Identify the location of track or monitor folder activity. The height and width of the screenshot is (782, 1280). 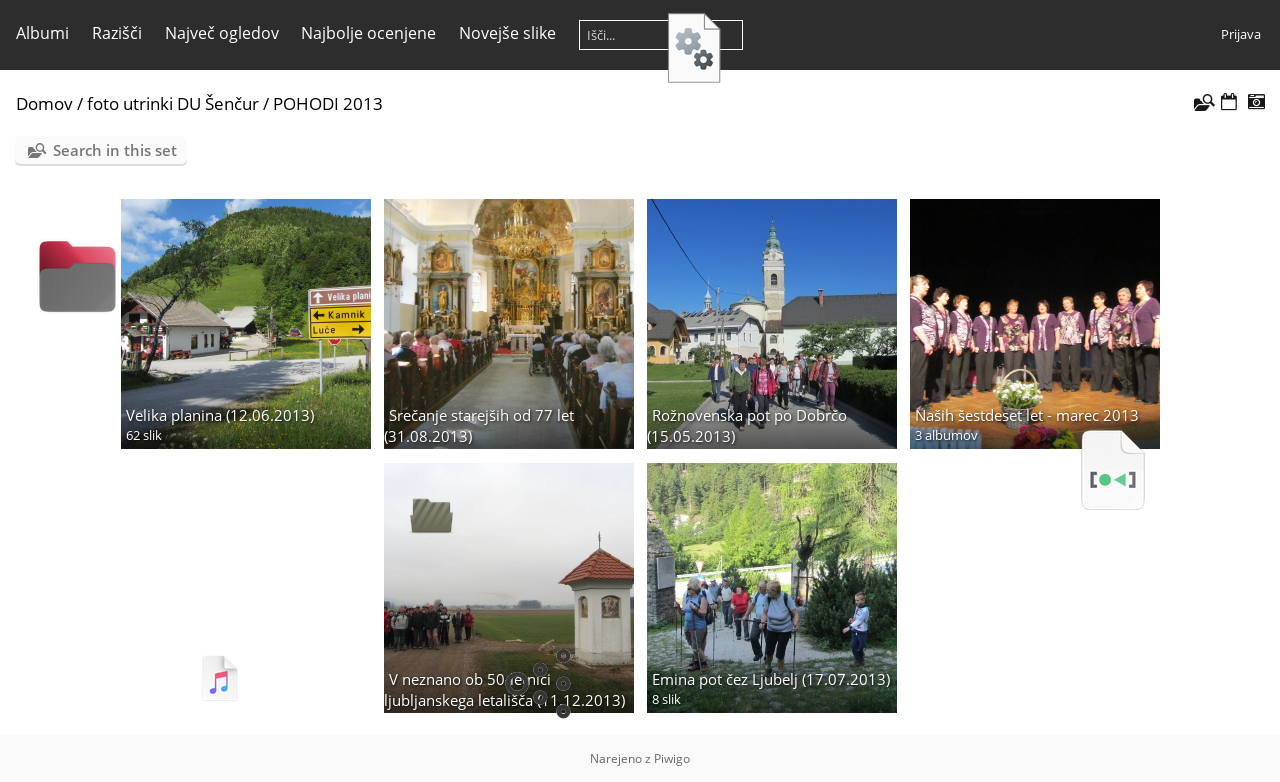
(538, 686).